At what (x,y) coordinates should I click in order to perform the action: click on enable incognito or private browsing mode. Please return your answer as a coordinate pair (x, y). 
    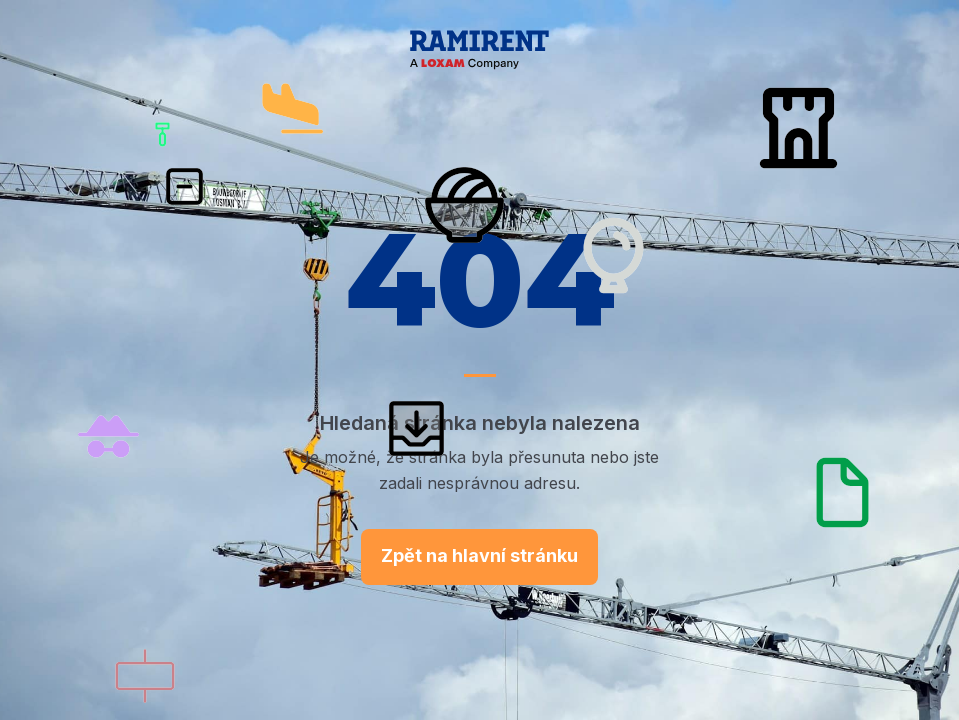
    Looking at the image, I should click on (108, 436).